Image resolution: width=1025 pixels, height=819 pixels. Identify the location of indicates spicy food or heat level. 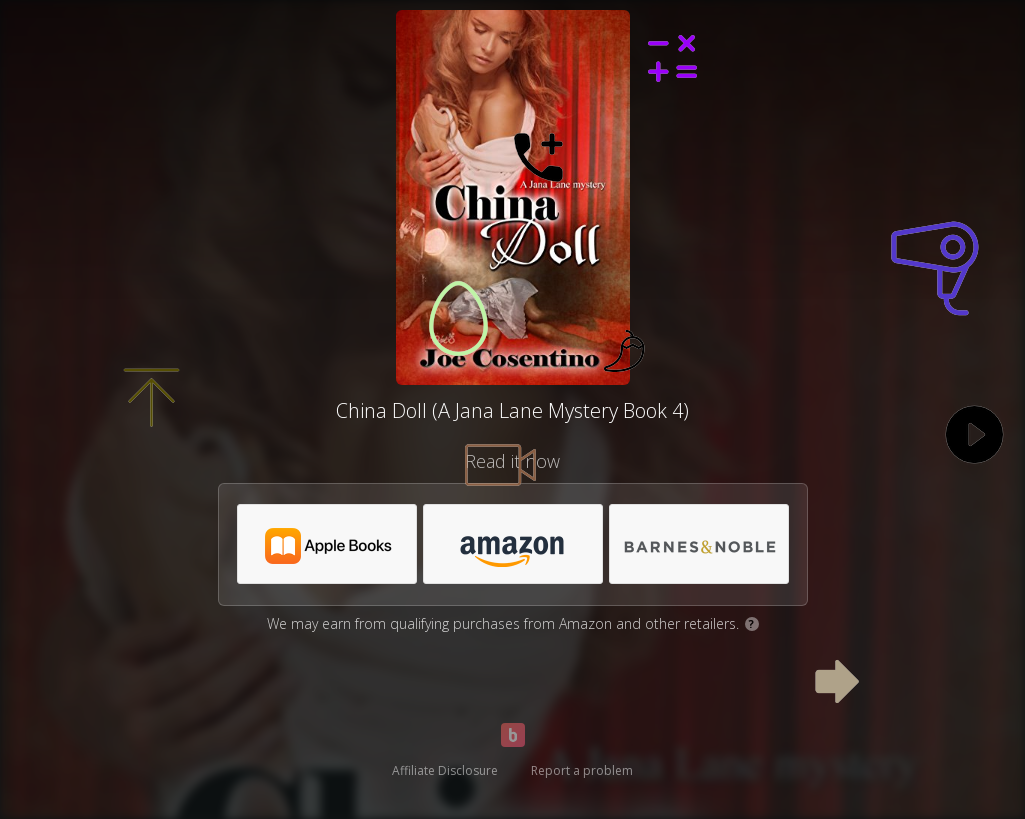
(626, 352).